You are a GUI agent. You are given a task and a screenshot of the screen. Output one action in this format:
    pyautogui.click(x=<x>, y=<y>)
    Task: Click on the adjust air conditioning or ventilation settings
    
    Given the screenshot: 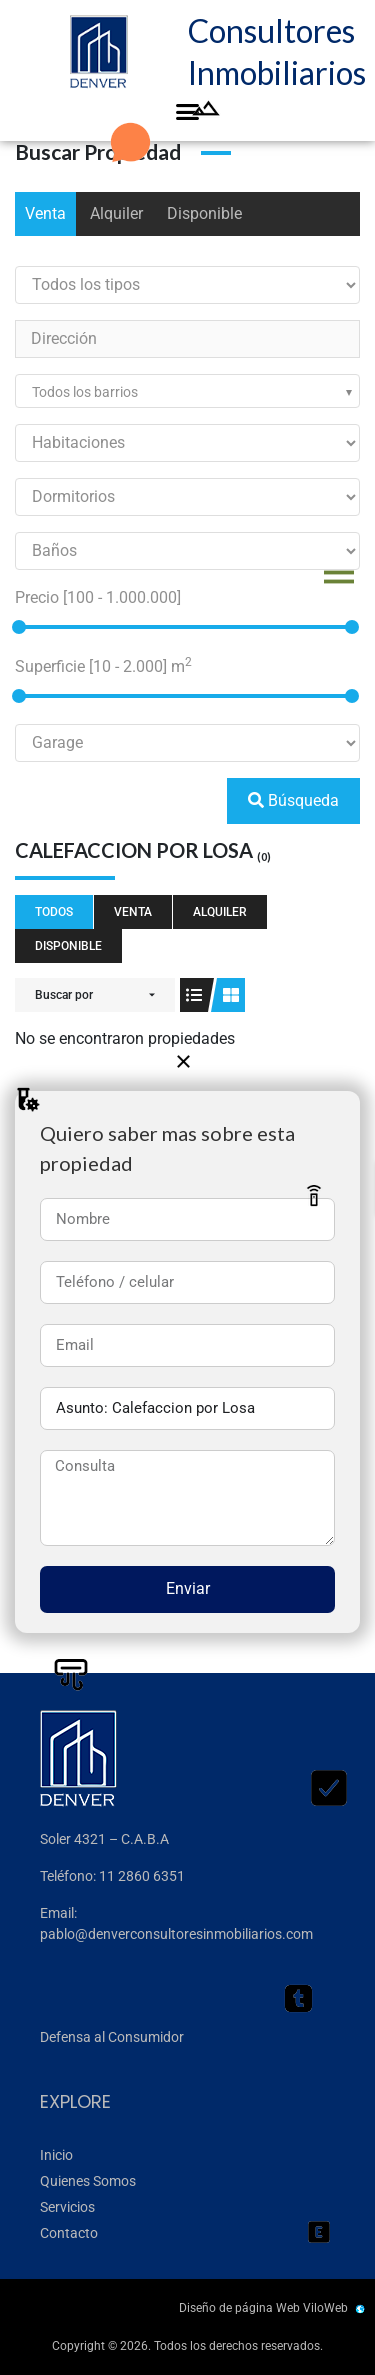 What is the action you would take?
    pyautogui.click(x=71, y=1674)
    